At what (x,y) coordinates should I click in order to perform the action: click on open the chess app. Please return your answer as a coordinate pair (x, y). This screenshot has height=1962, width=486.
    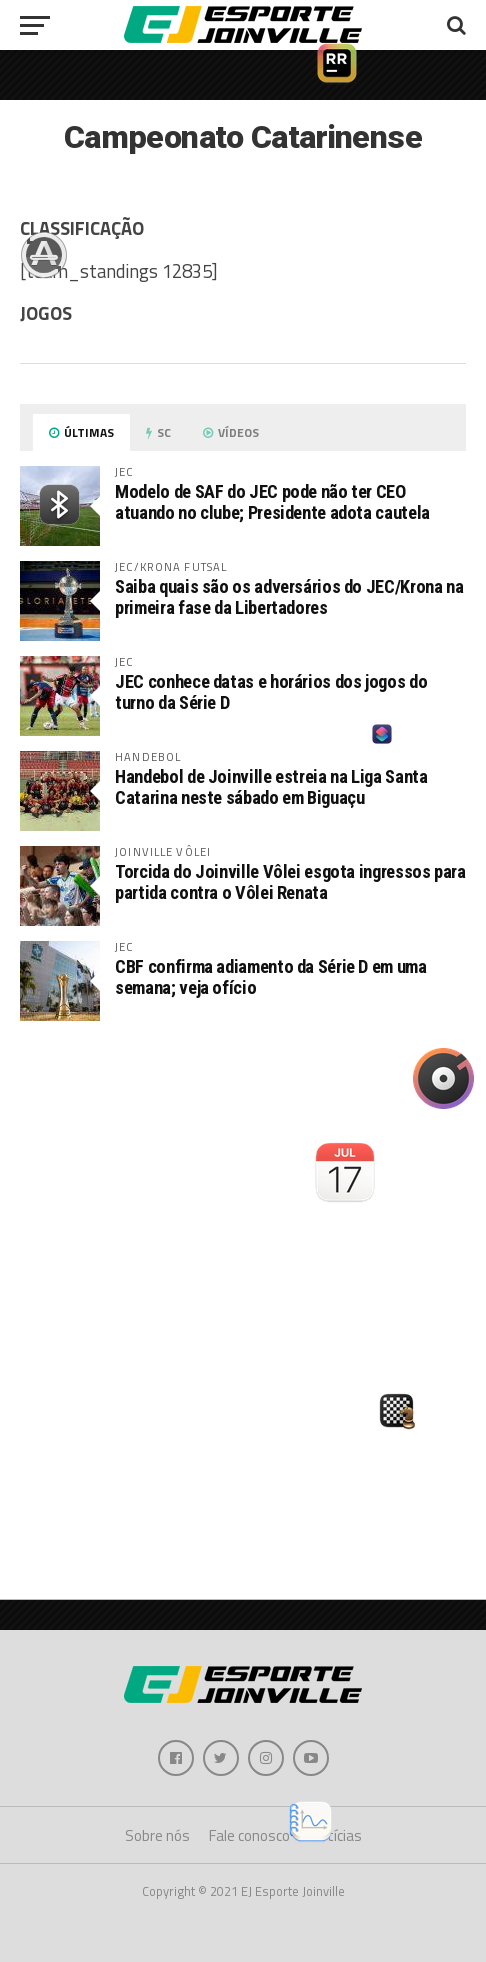
    Looking at the image, I should click on (396, 1410).